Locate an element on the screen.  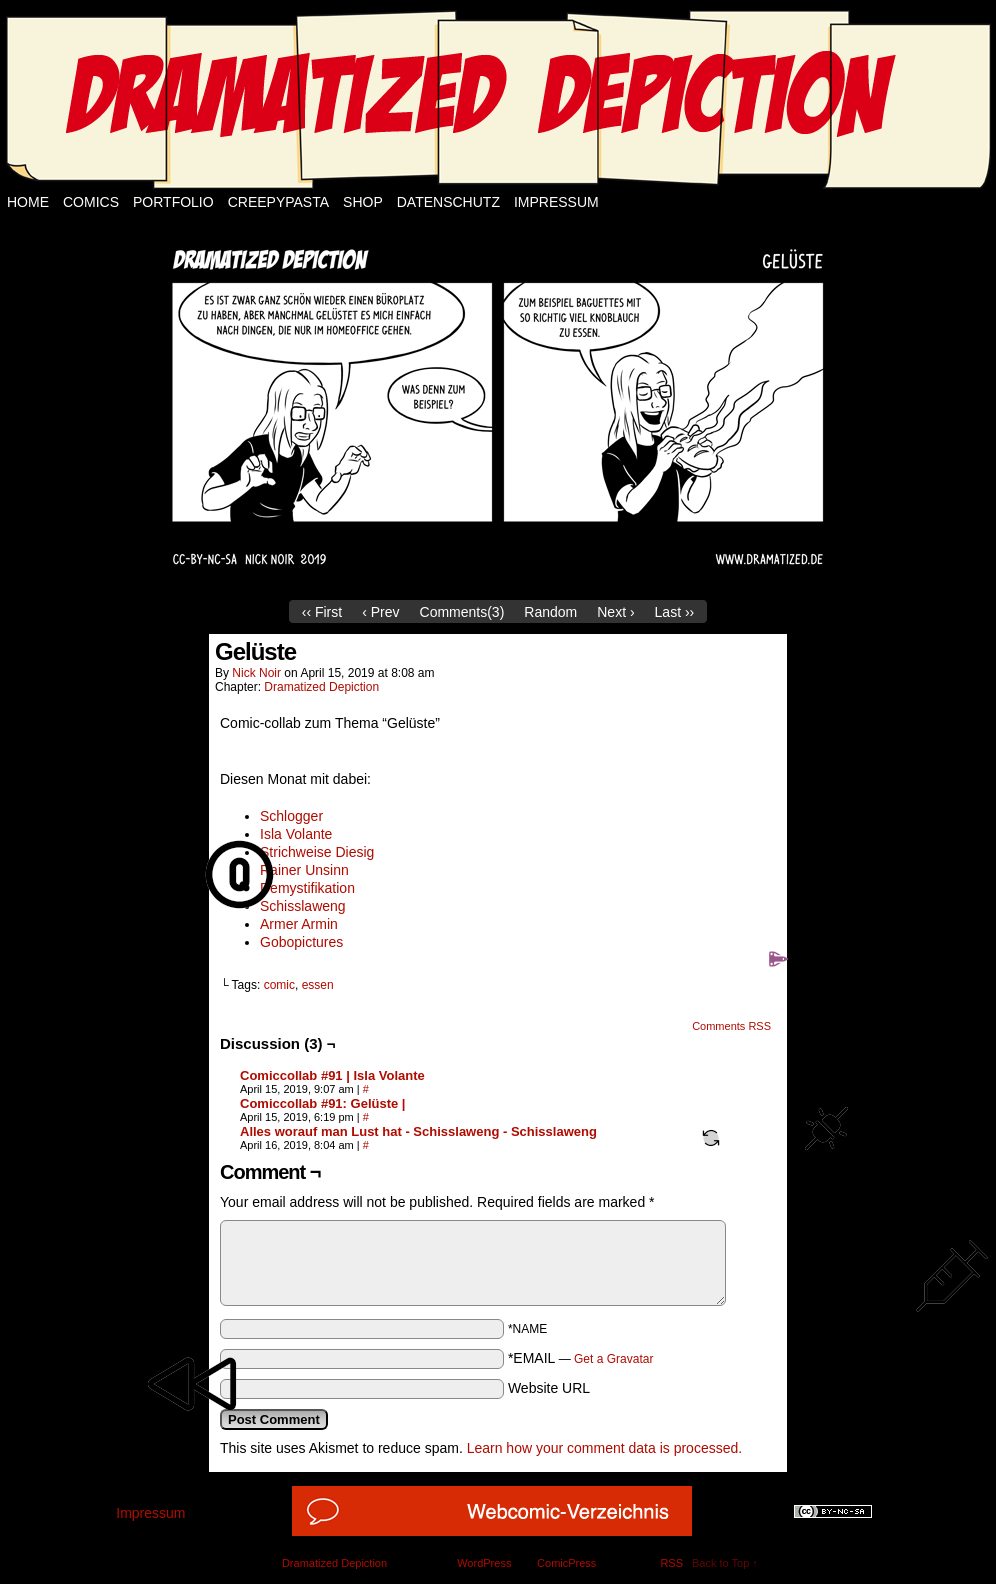
indicates an active connection or paired devices is located at coordinates (826, 1128).